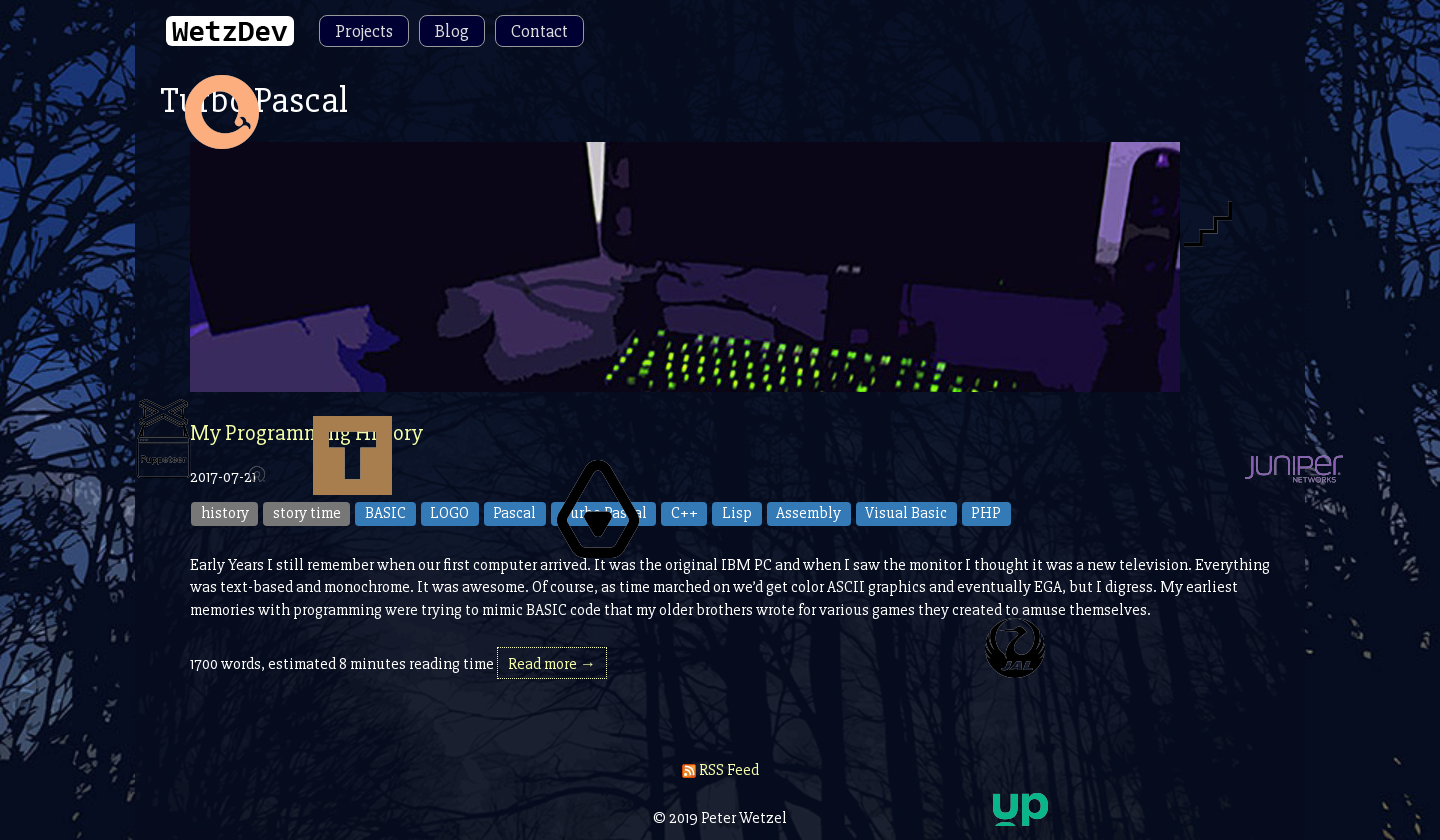 The image size is (1440, 840). I want to click on juniper networks company logo, so click(1294, 469).